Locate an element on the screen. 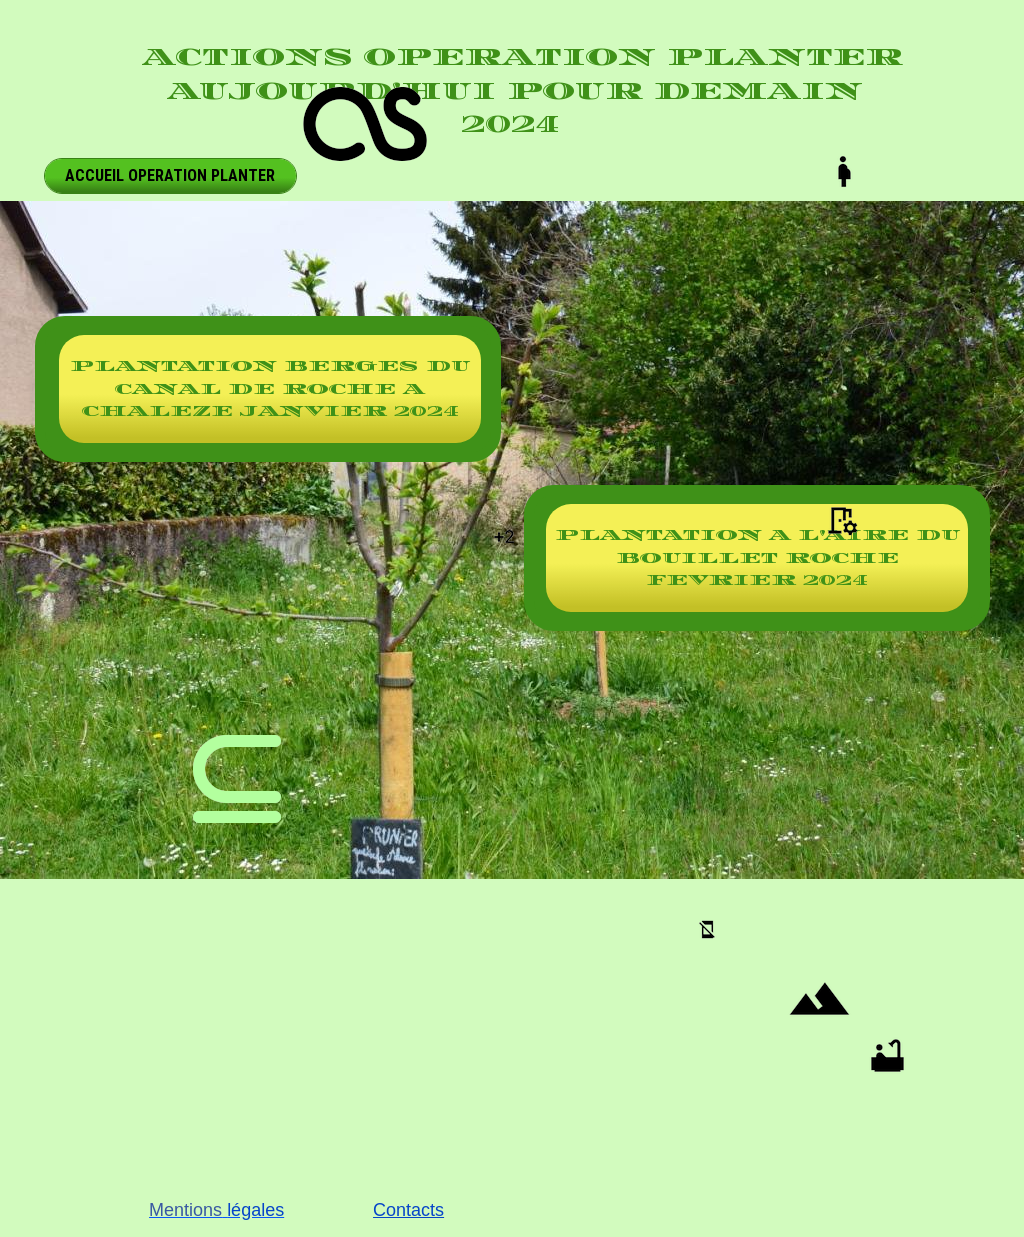  connect to Last.fm account is located at coordinates (365, 124).